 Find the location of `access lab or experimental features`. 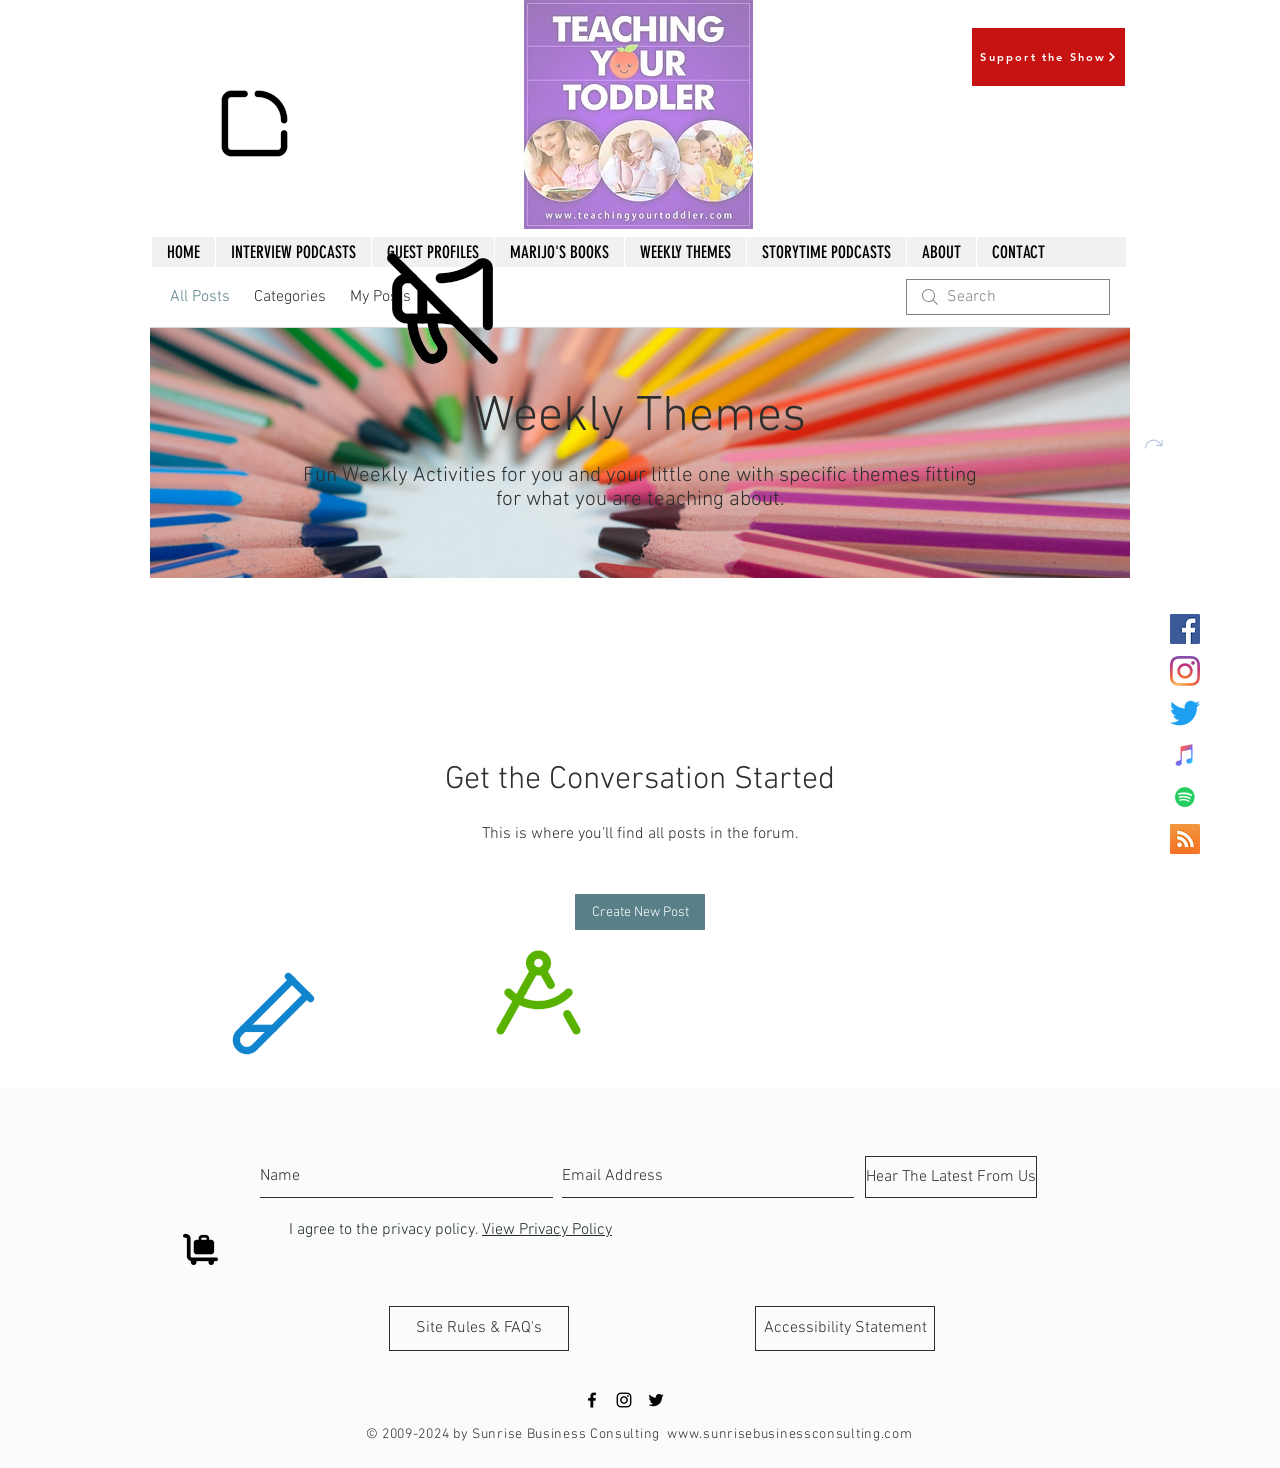

access lab or experimental features is located at coordinates (273, 1013).